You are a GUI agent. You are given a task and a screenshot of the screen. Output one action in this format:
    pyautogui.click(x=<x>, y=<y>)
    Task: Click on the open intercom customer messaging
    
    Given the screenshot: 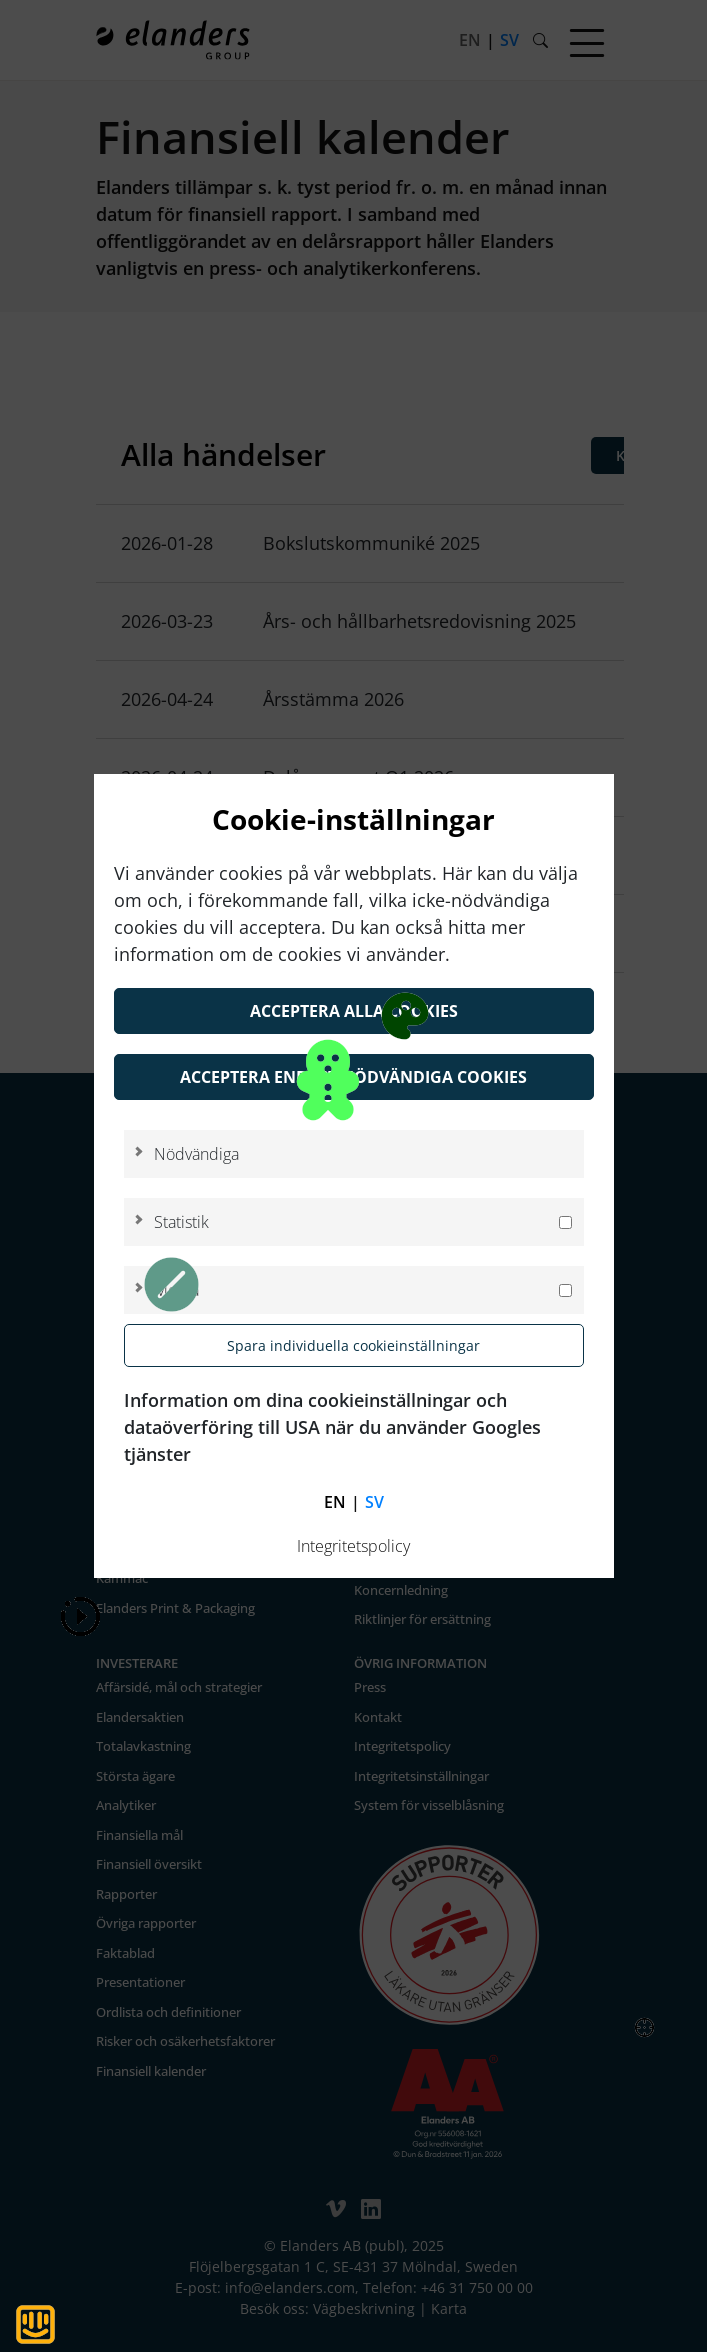 What is the action you would take?
    pyautogui.click(x=35, y=2324)
    